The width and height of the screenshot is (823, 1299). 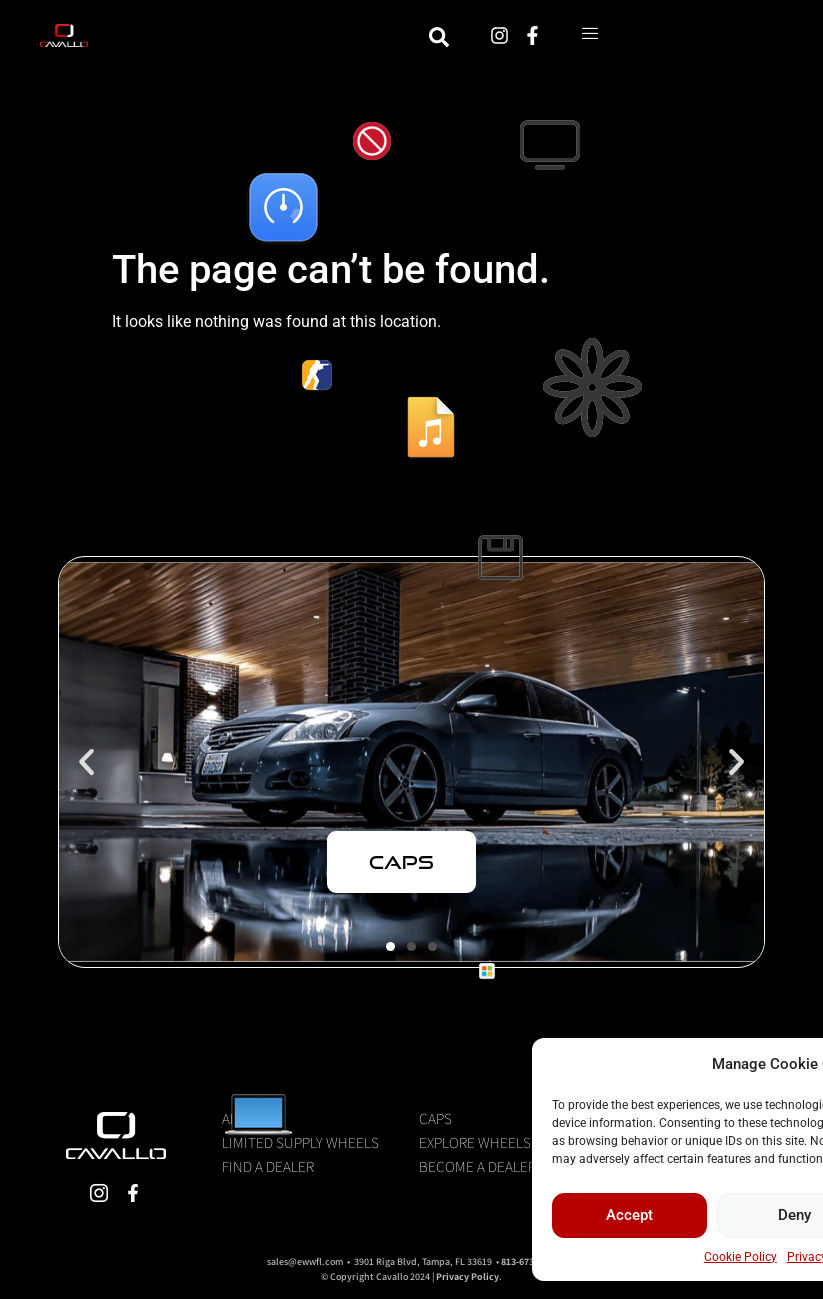 What do you see at coordinates (592, 387) in the screenshot?
I see `open budgie window shuffler workspace manager` at bounding box center [592, 387].